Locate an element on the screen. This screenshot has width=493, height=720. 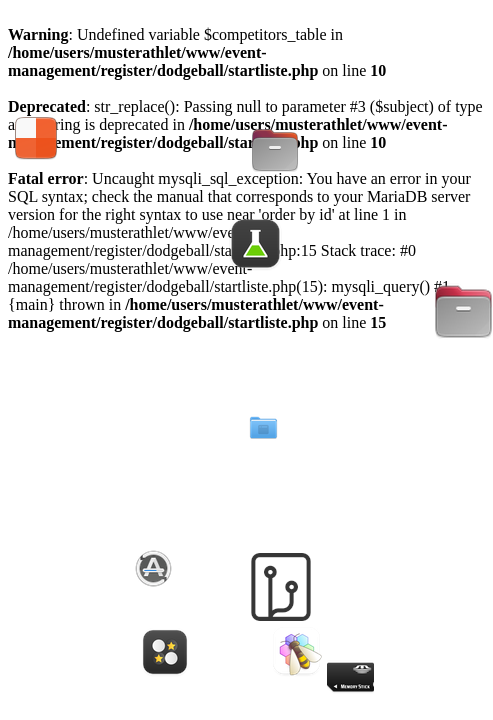
open science or chemistry-related applications is located at coordinates (255, 244).